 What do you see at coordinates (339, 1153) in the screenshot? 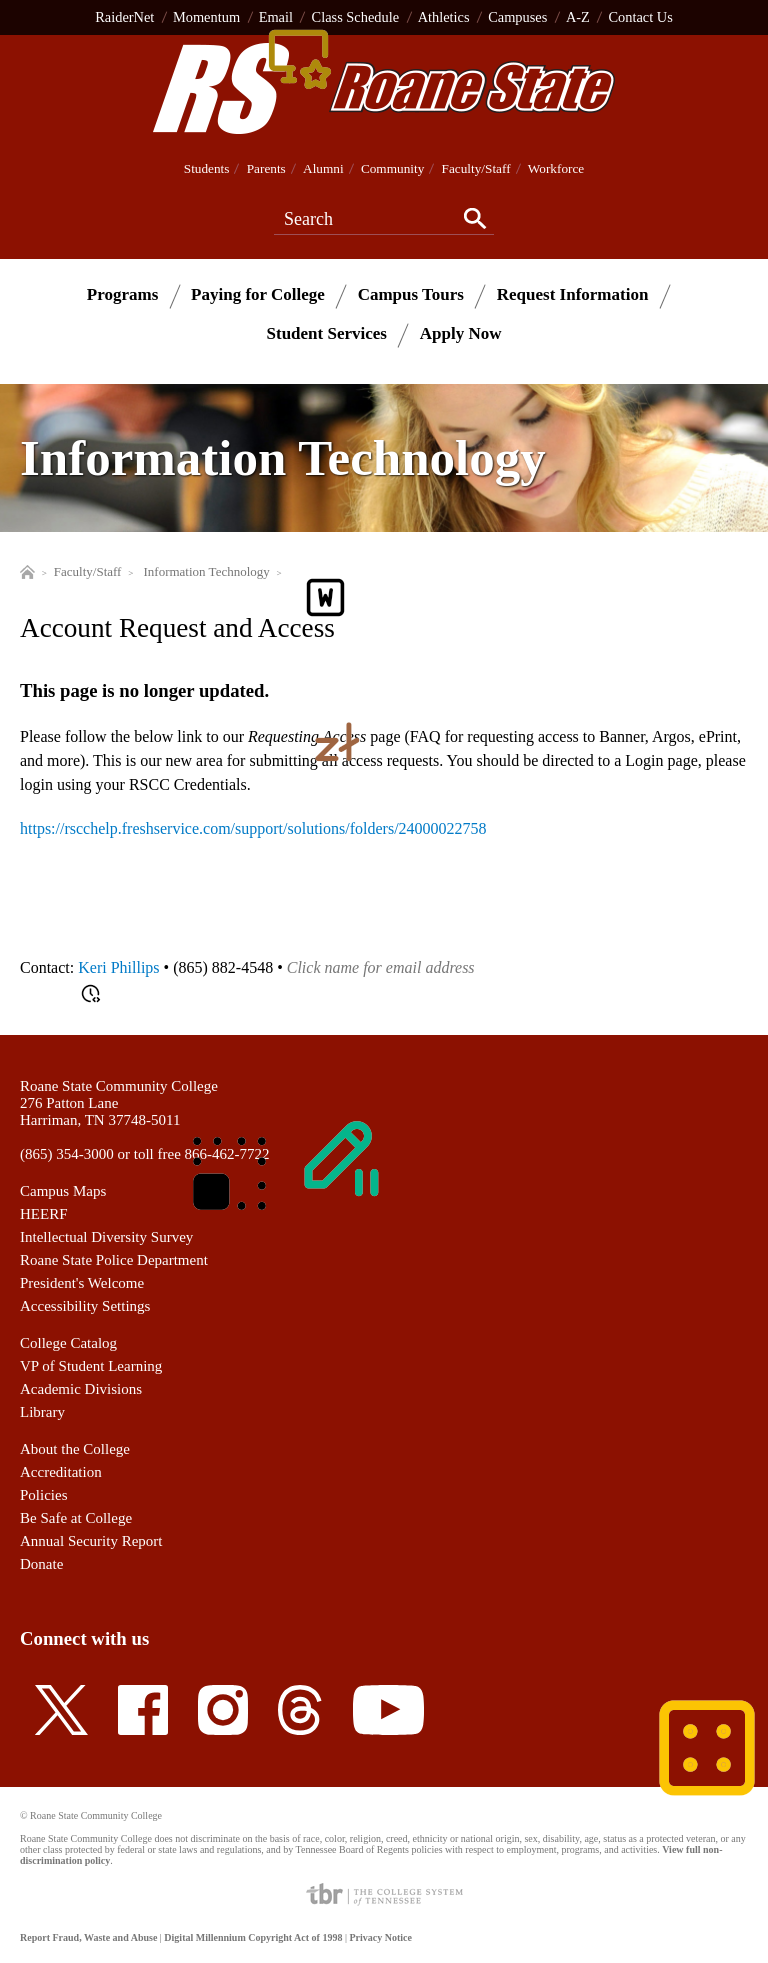
I see `pause editing mode` at bounding box center [339, 1153].